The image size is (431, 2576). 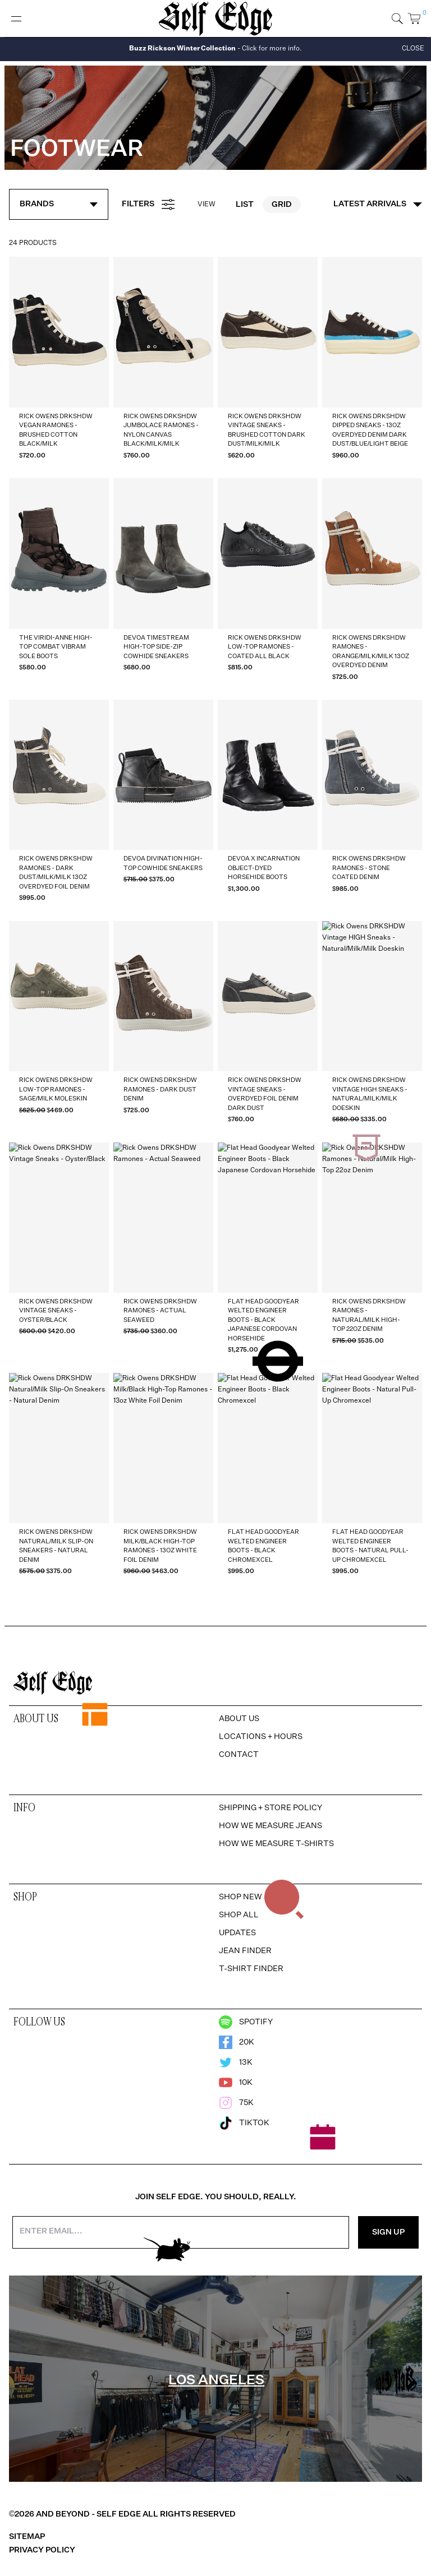 I want to click on switch to header with two-column layout, so click(x=95, y=1714).